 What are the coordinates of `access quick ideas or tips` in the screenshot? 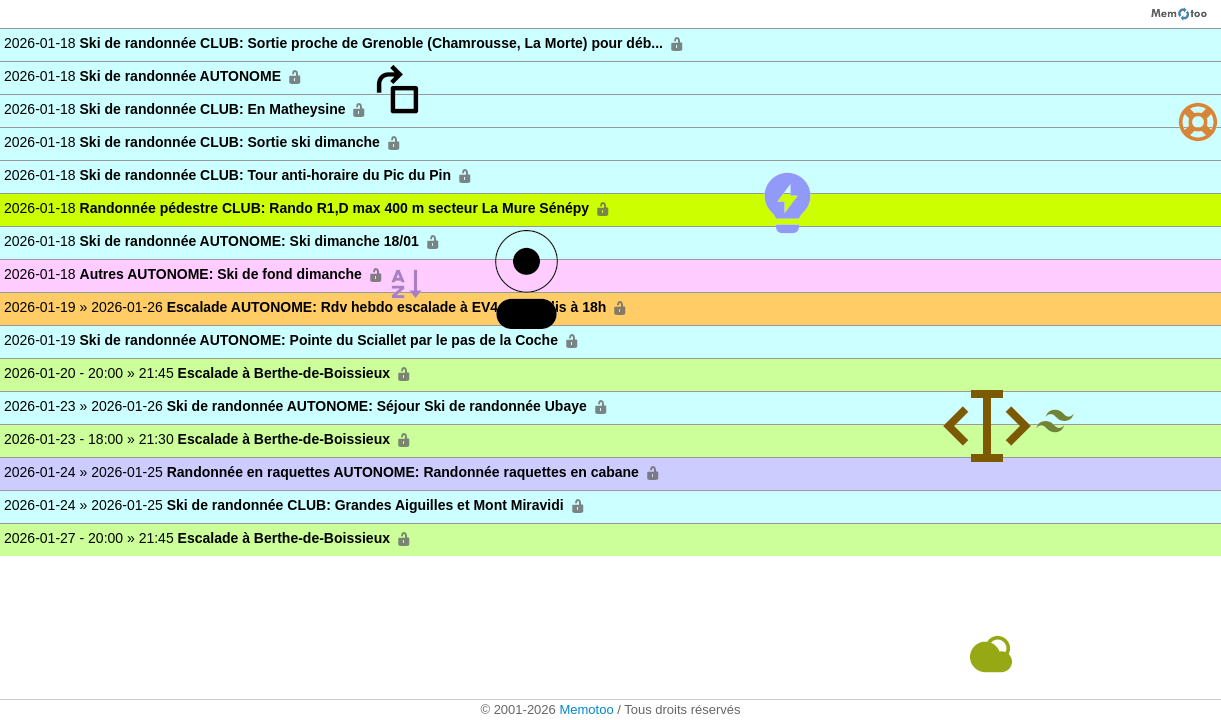 It's located at (787, 201).